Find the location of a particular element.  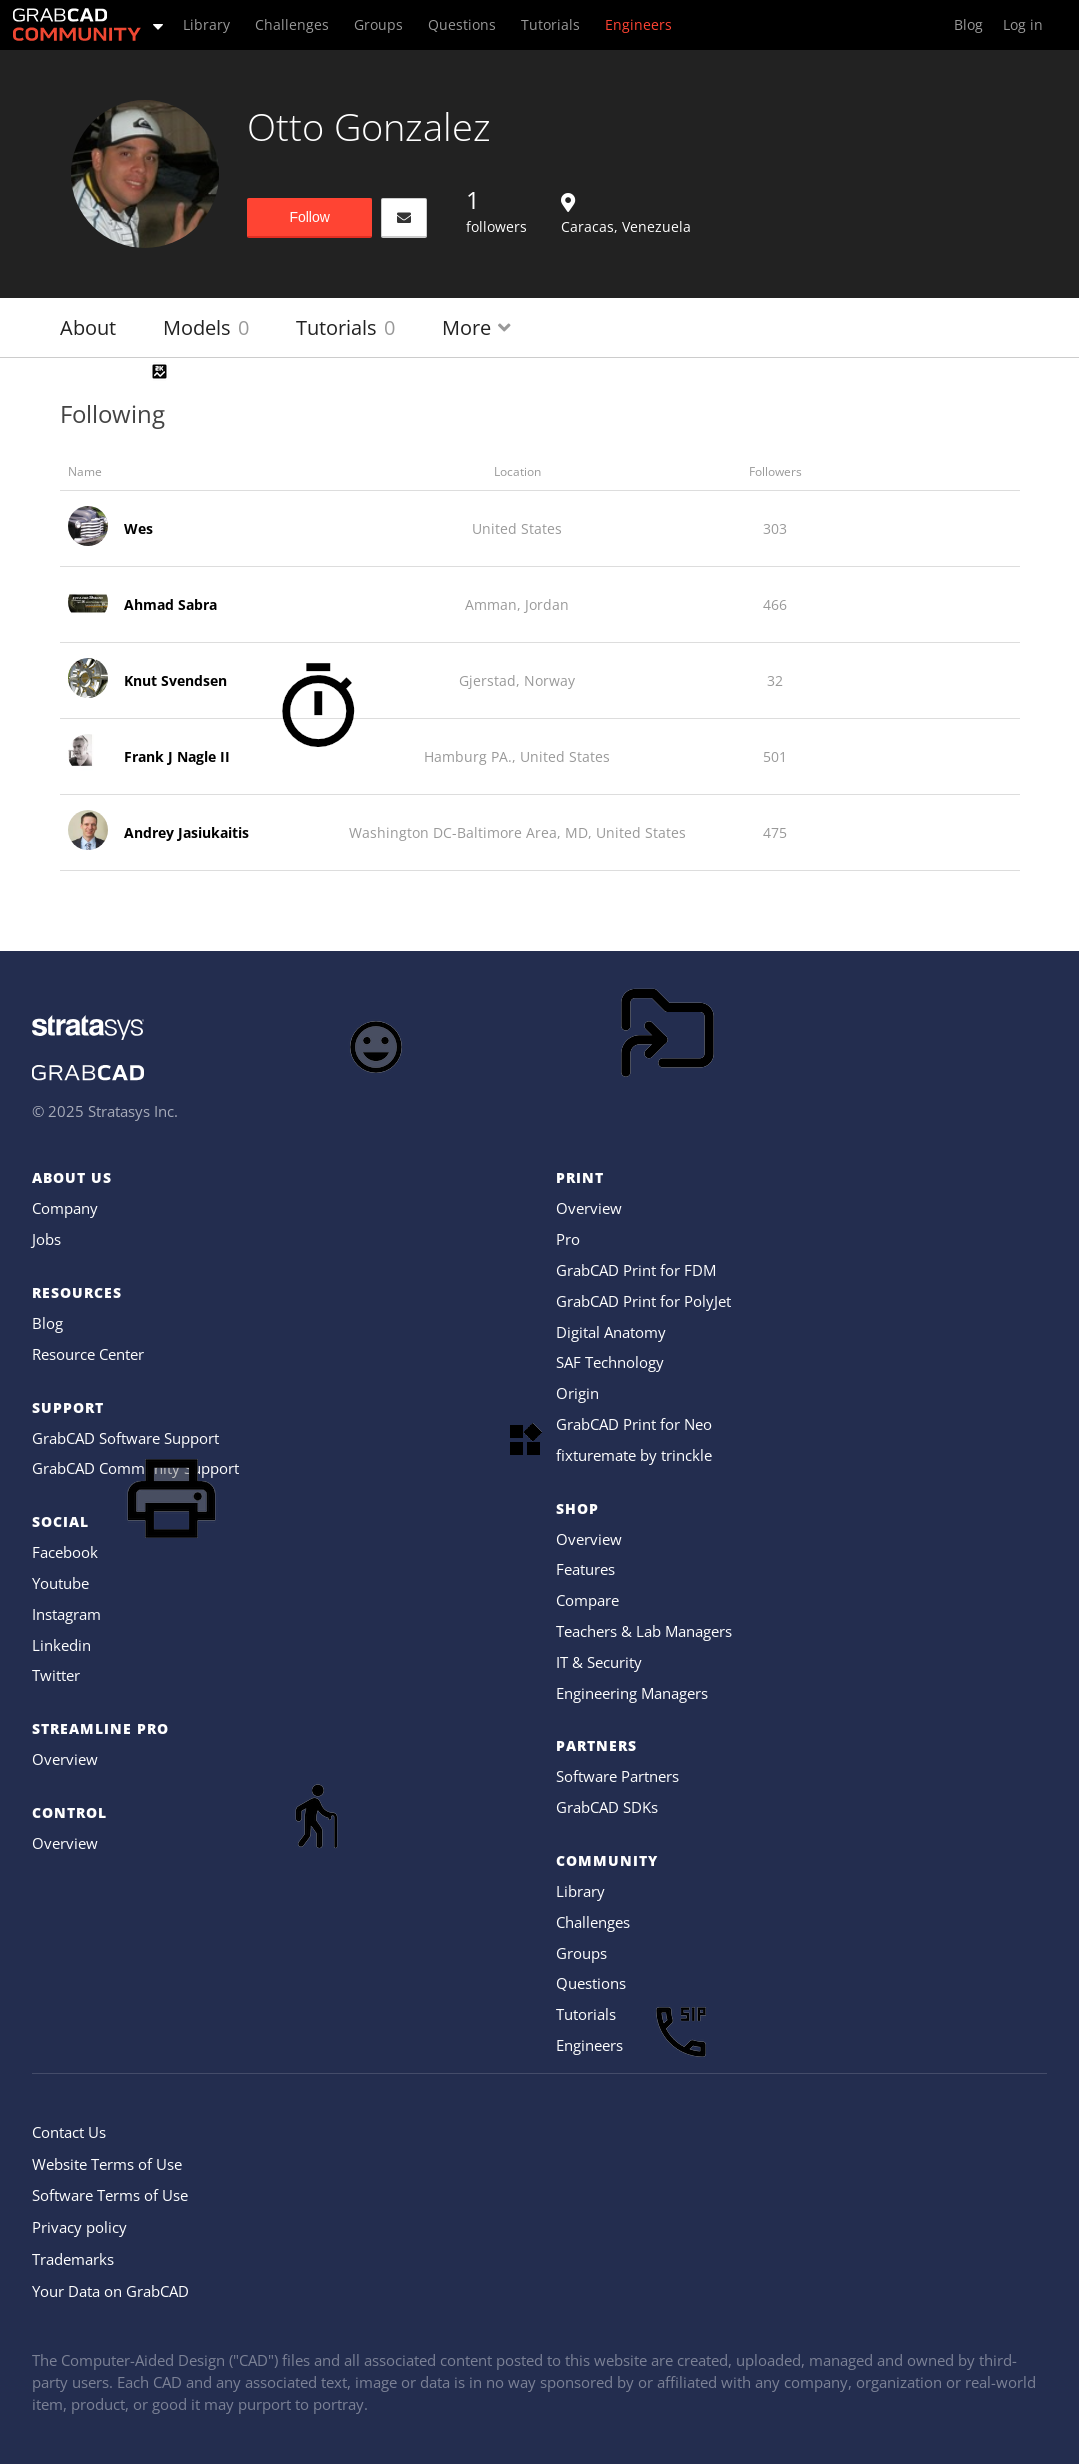

print the current document or page is located at coordinates (171, 1498).